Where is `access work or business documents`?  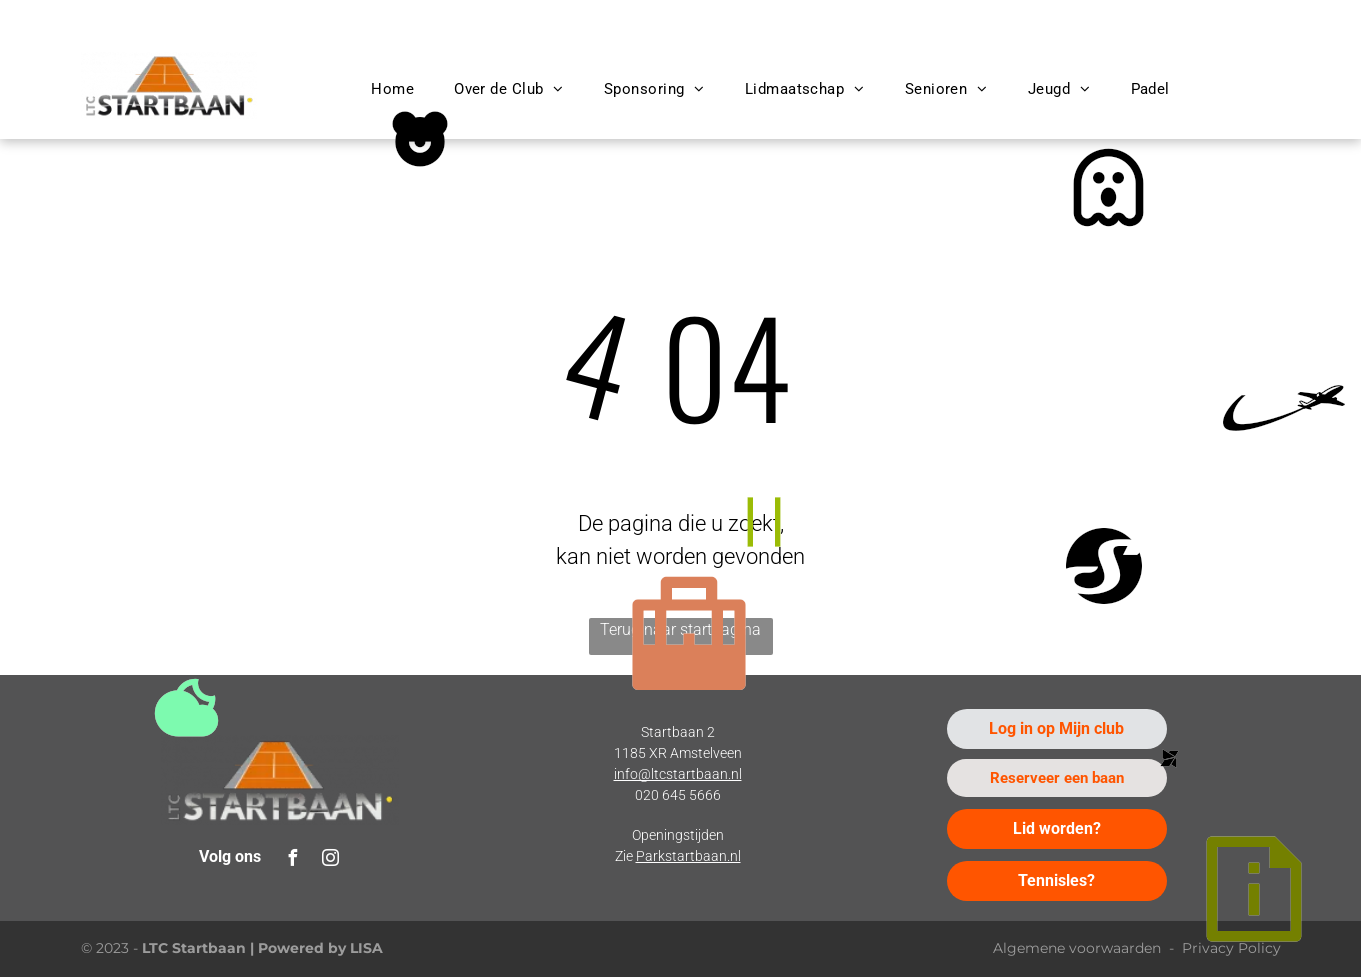 access work or business documents is located at coordinates (689, 639).